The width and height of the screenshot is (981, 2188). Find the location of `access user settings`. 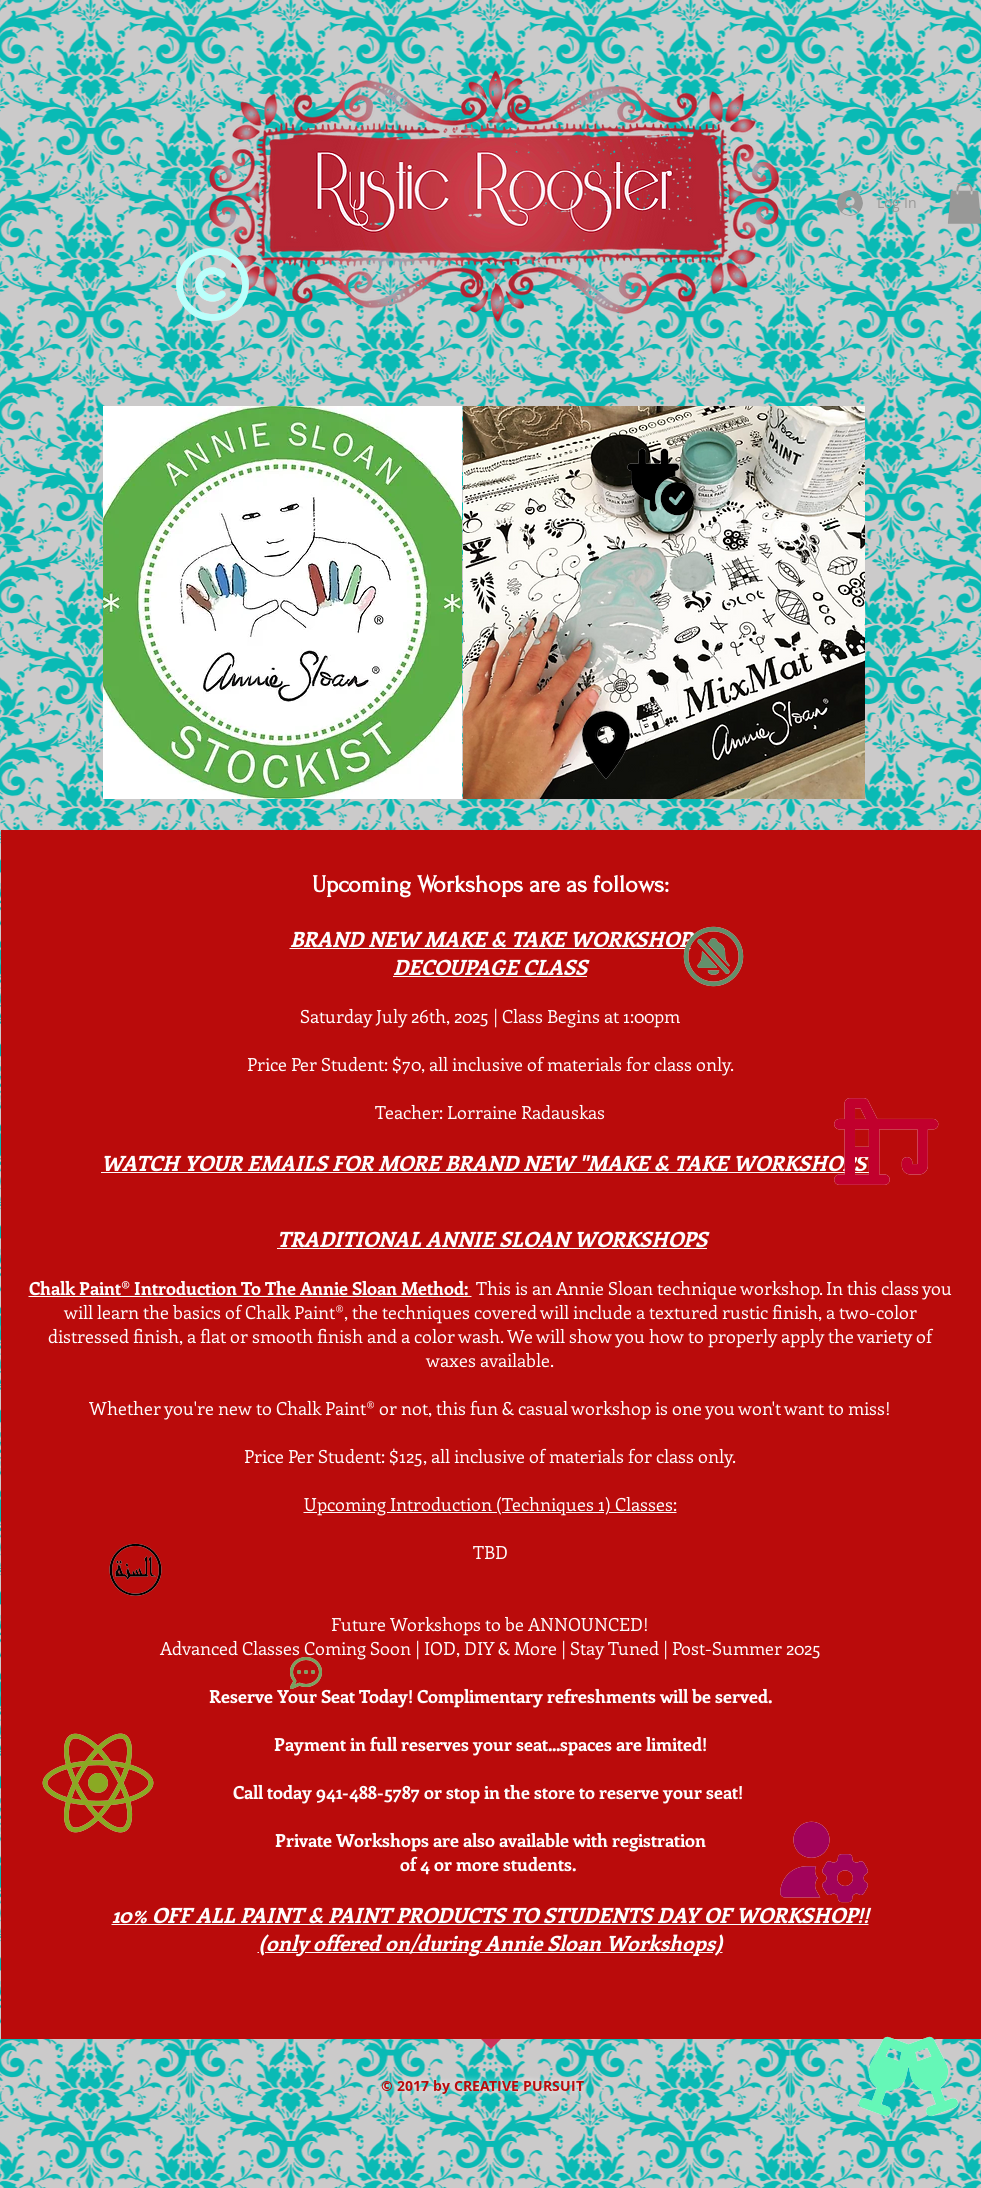

access user settings is located at coordinates (821, 1859).